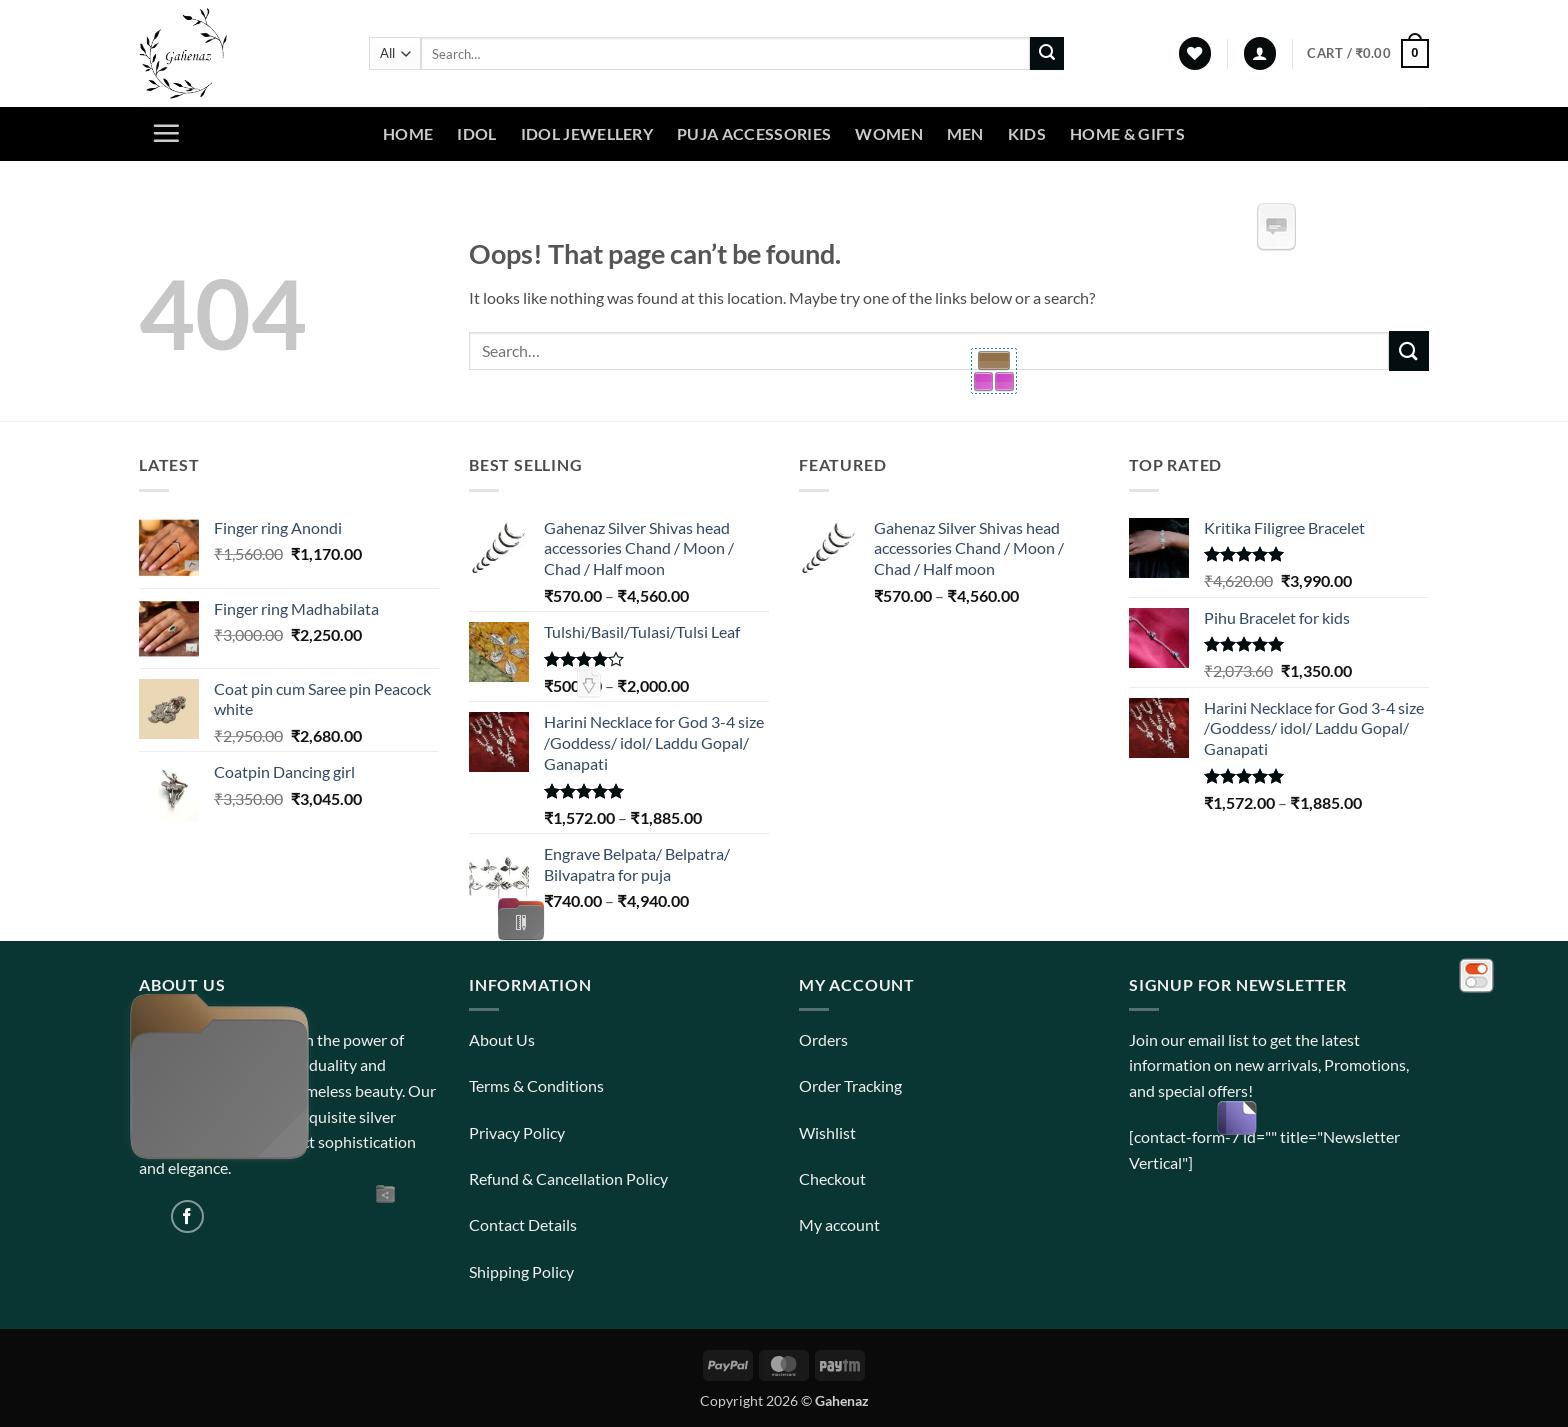  I want to click on access your templates folder, so click(521, 919).